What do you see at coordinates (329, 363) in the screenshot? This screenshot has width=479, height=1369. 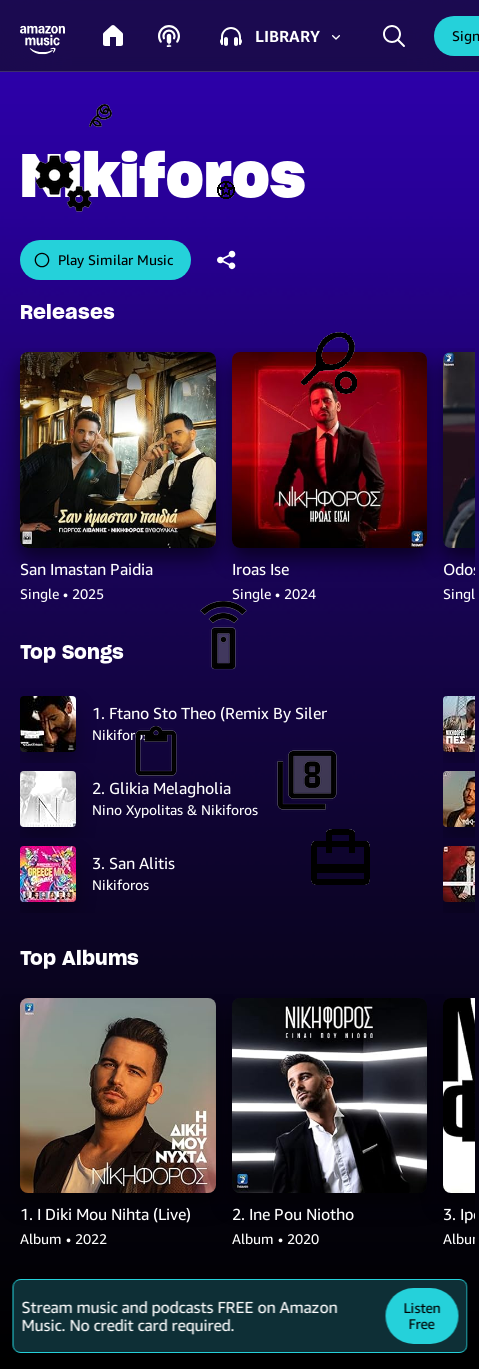 I see `access tennis or racket sports features` at bounding box center [329, 363].